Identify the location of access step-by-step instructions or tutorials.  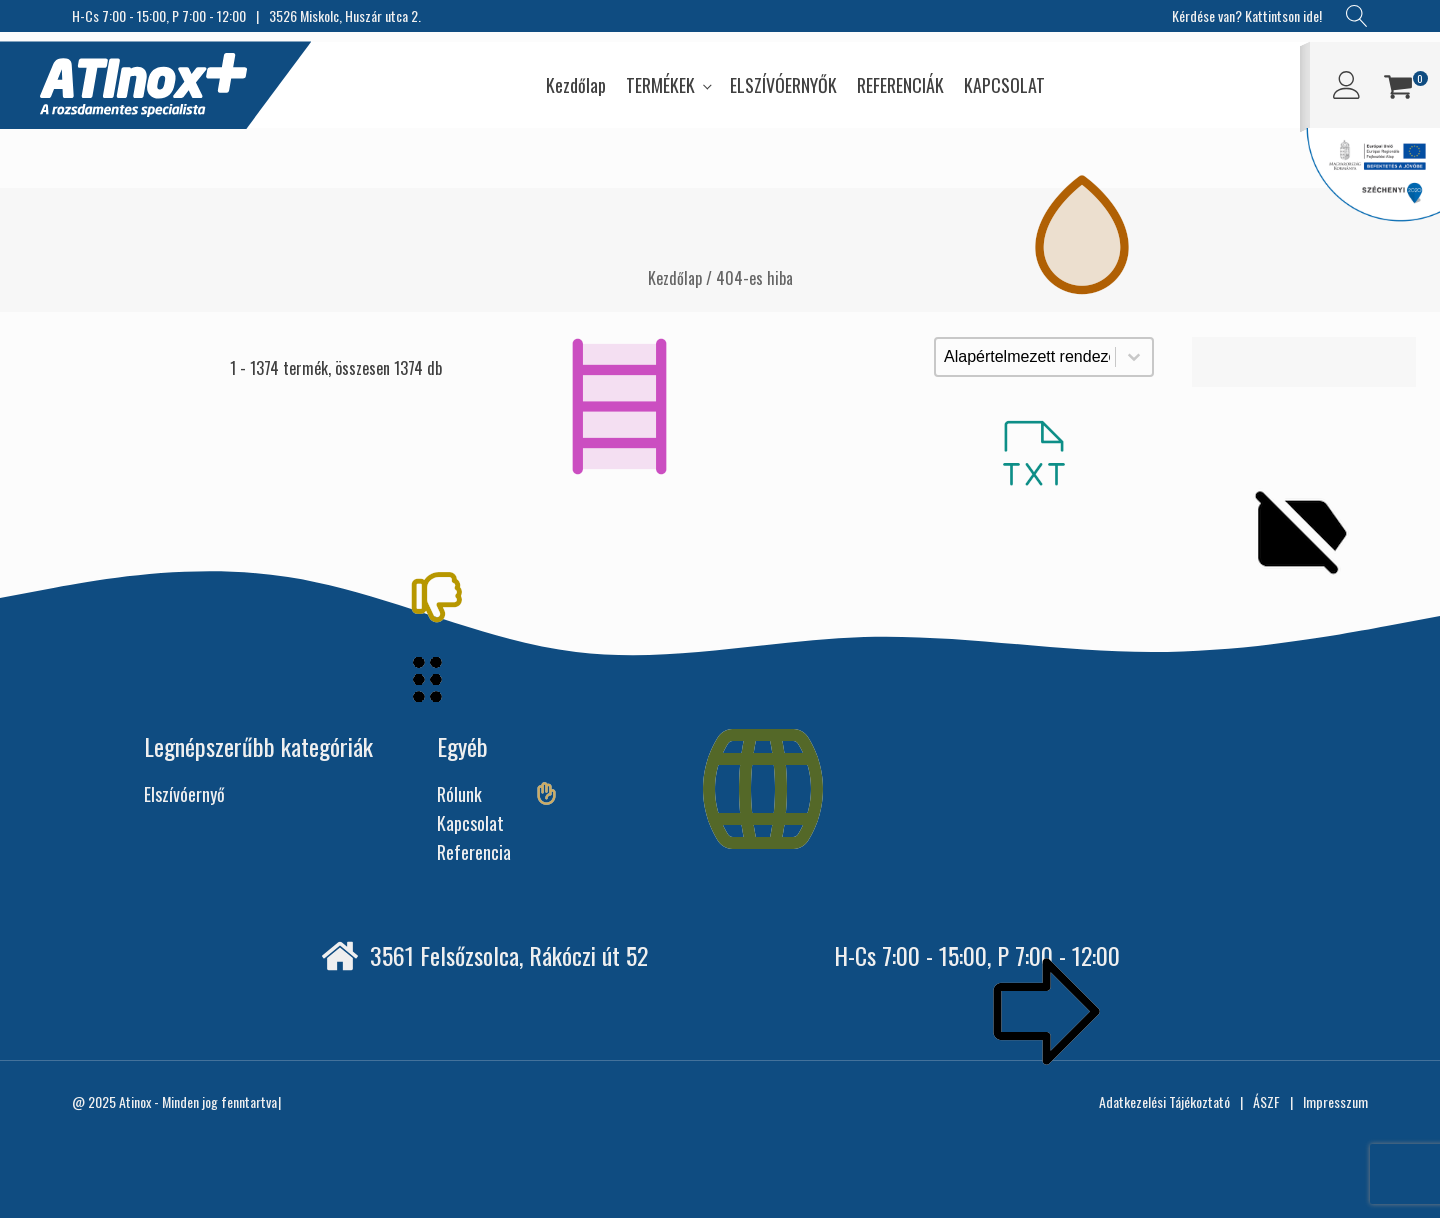
(619, 406).